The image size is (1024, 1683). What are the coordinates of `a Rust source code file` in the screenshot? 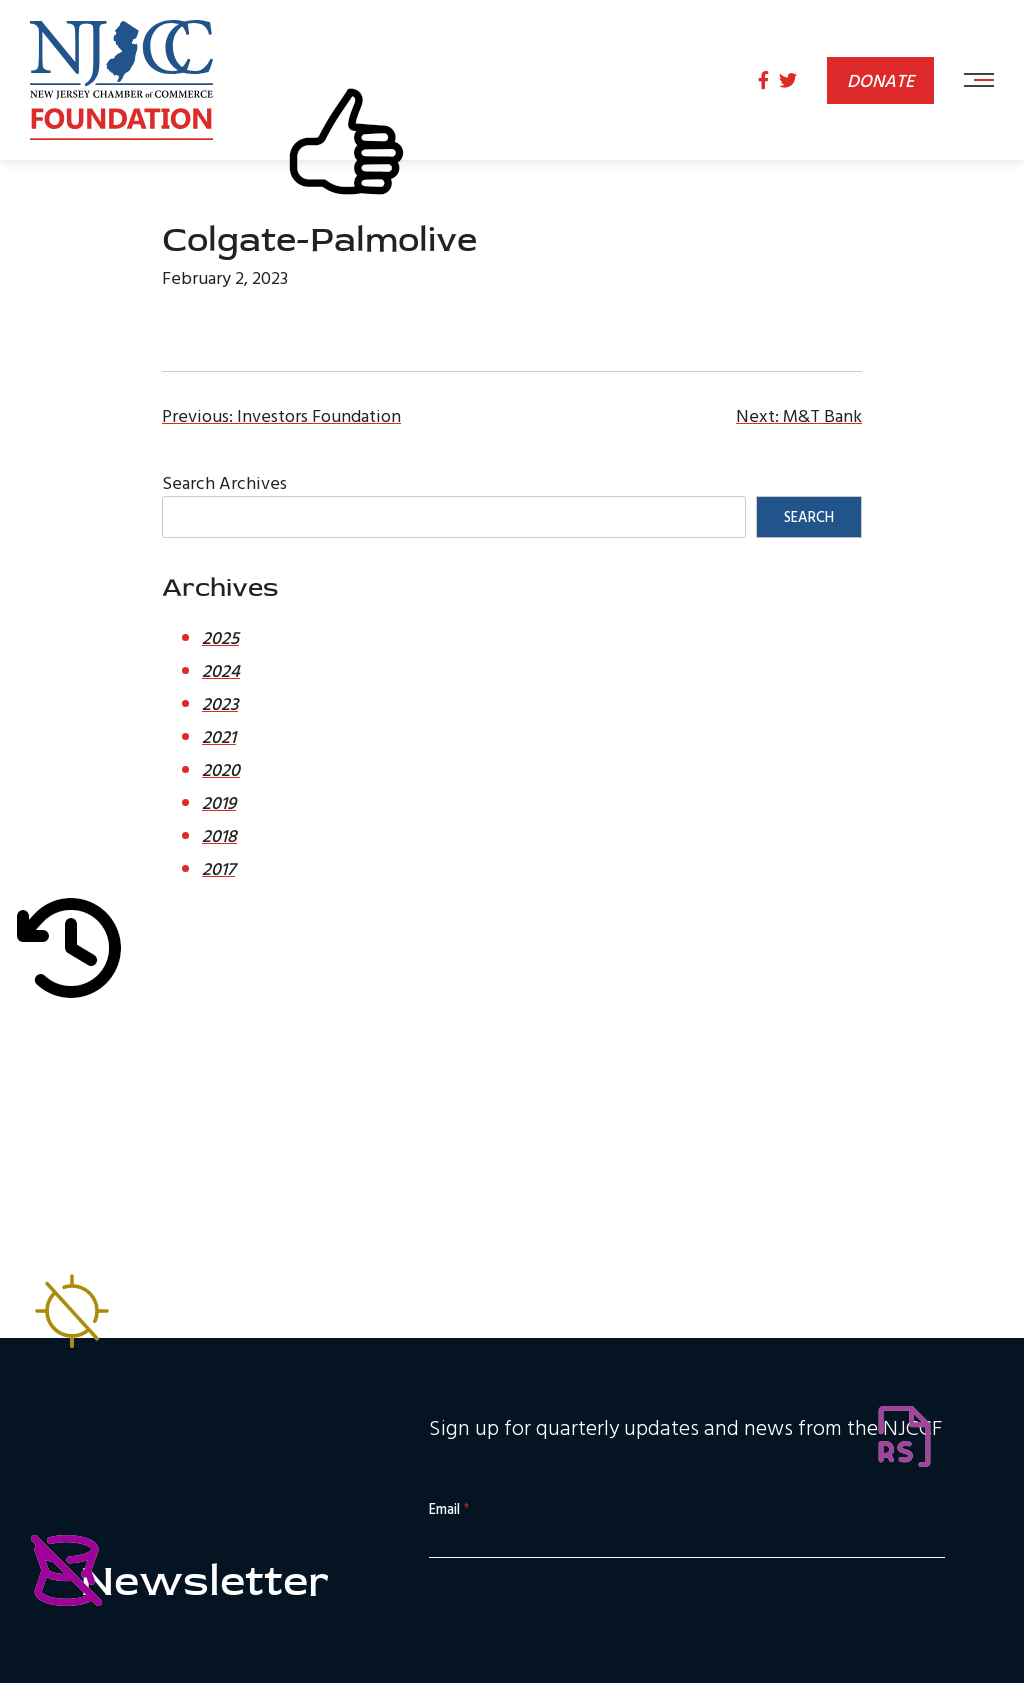 It's located at (904, 1436).